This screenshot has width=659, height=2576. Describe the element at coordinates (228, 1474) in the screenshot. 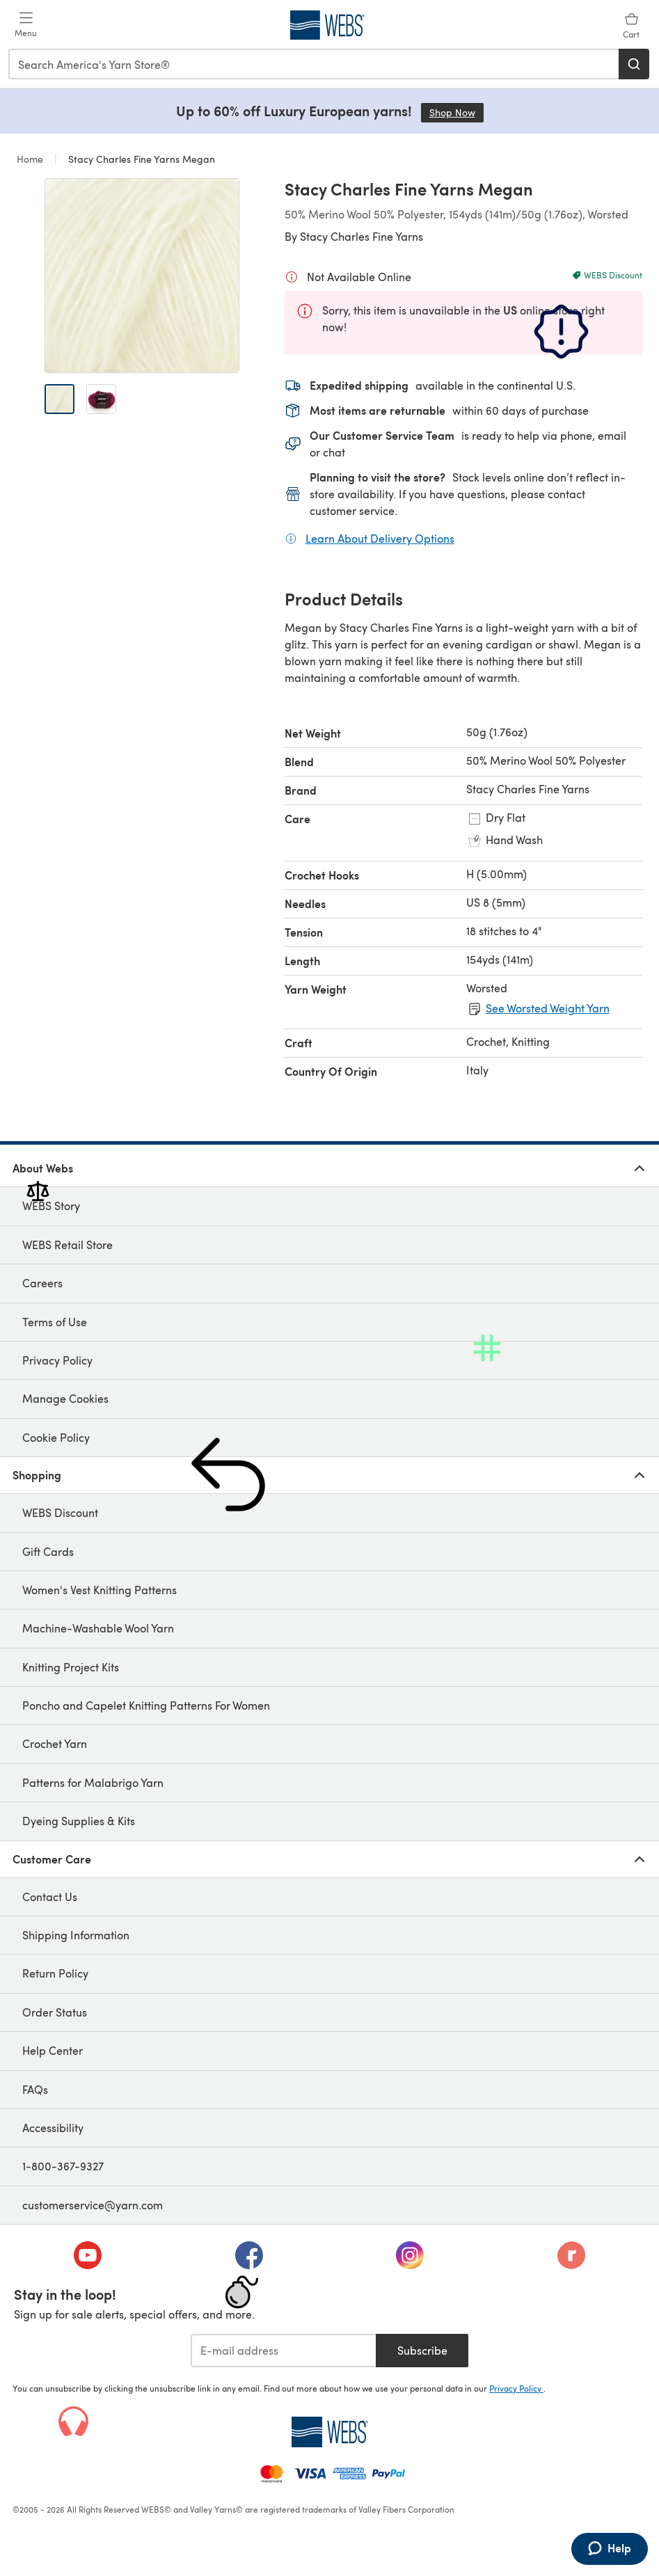

I see `undo the last action` at that location.